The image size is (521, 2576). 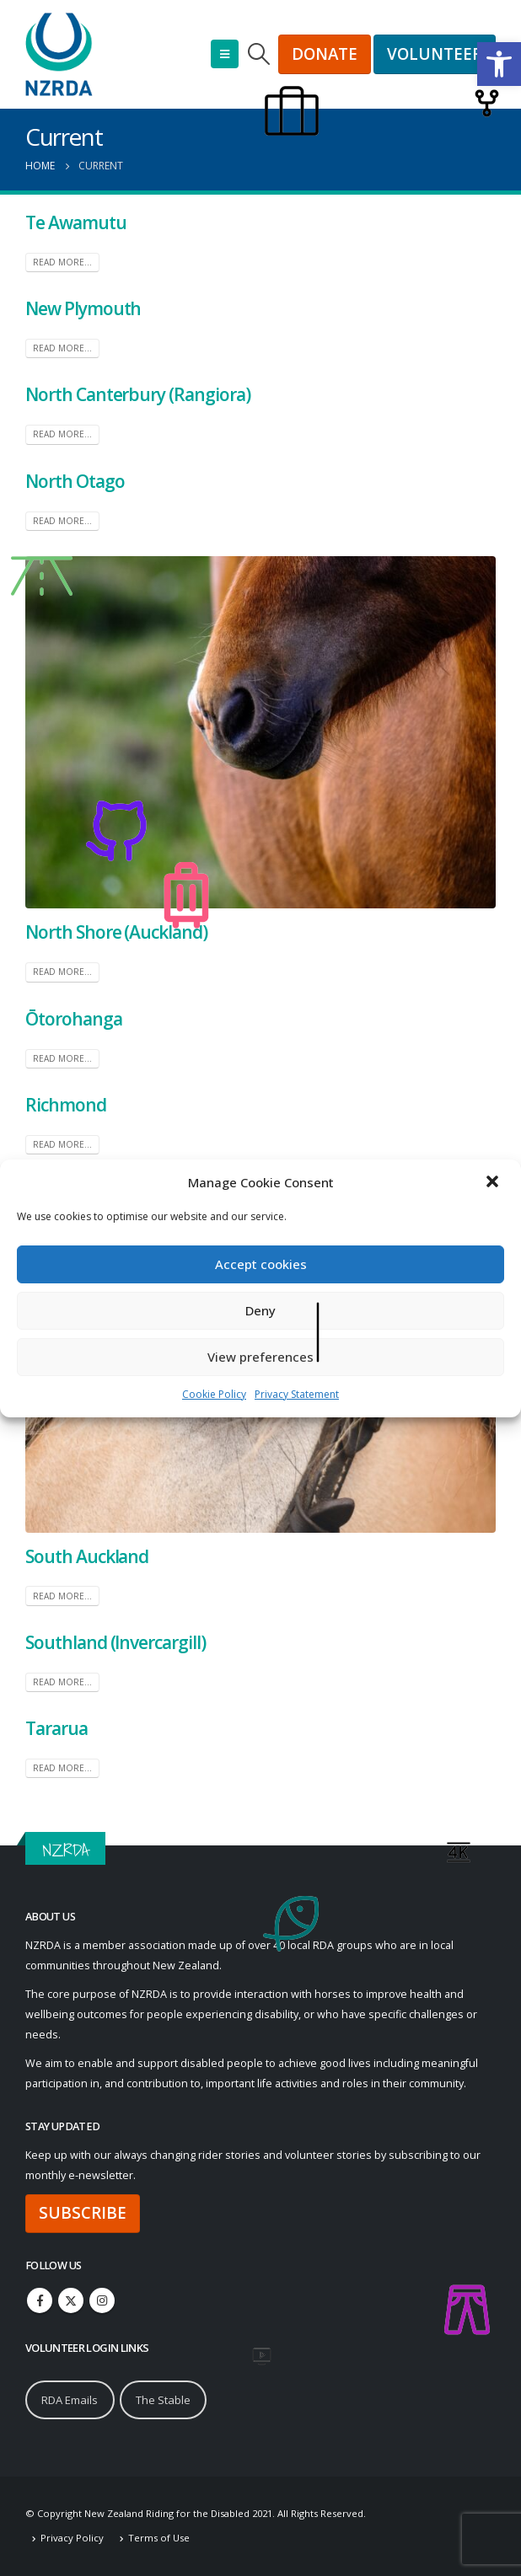 What do you see at coordinates (41, 576) in the screenshot?
I see `view directions or navigation route` at bounding box center [41, 576].